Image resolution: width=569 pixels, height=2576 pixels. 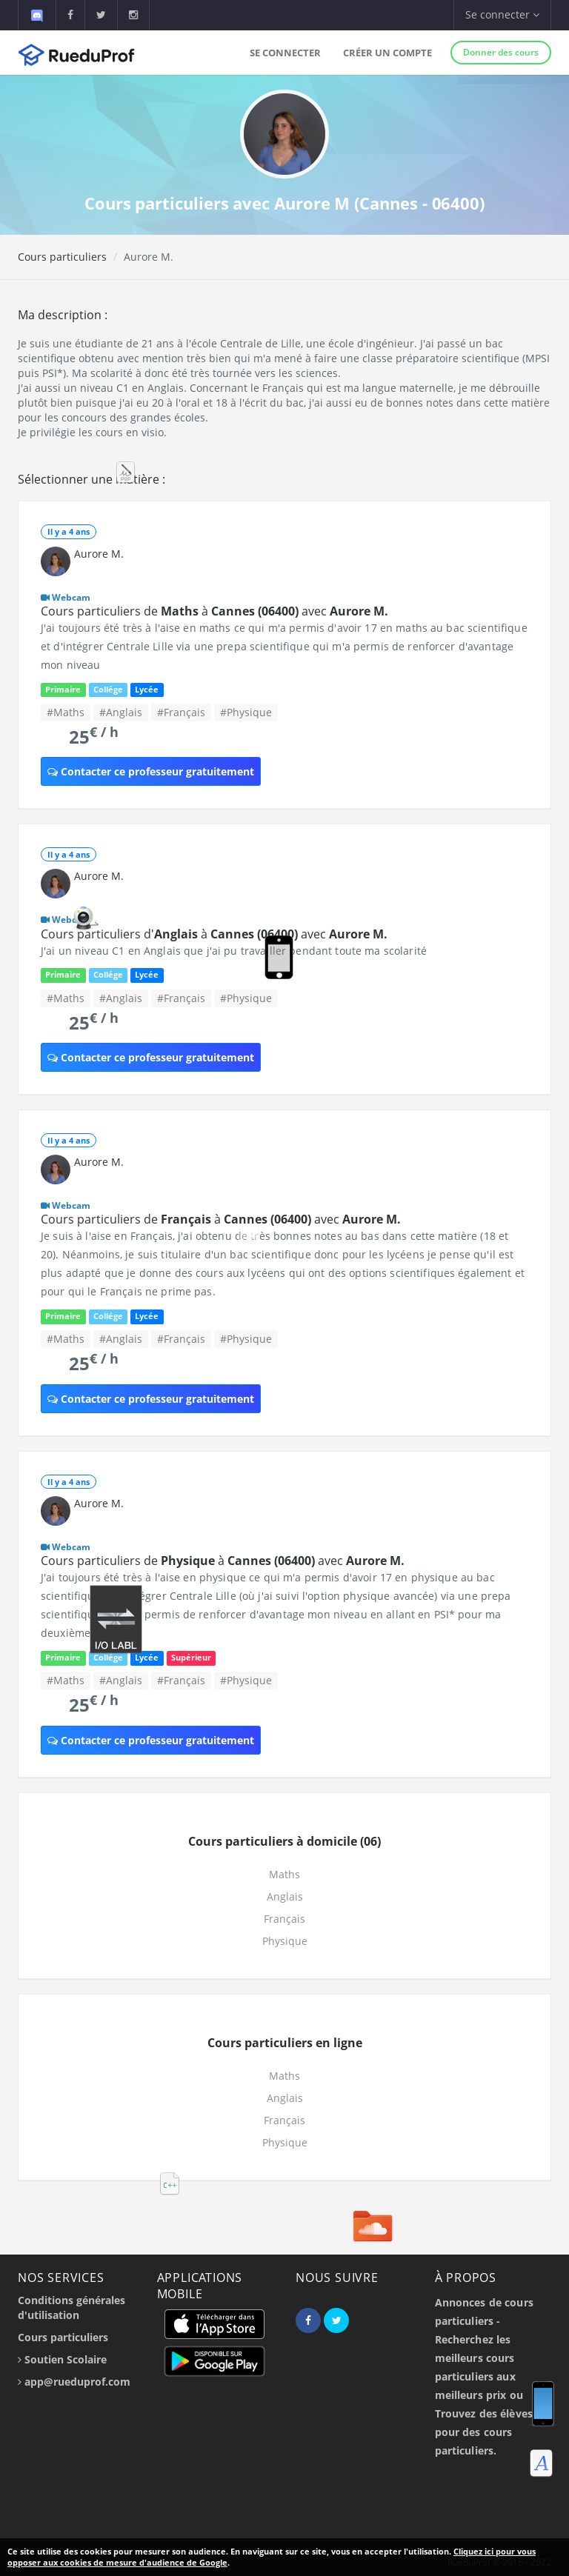 What do you see at coordinates (84, 918) in the screenshot?
I see `access webcam settings` at bounding box center [84, 918].